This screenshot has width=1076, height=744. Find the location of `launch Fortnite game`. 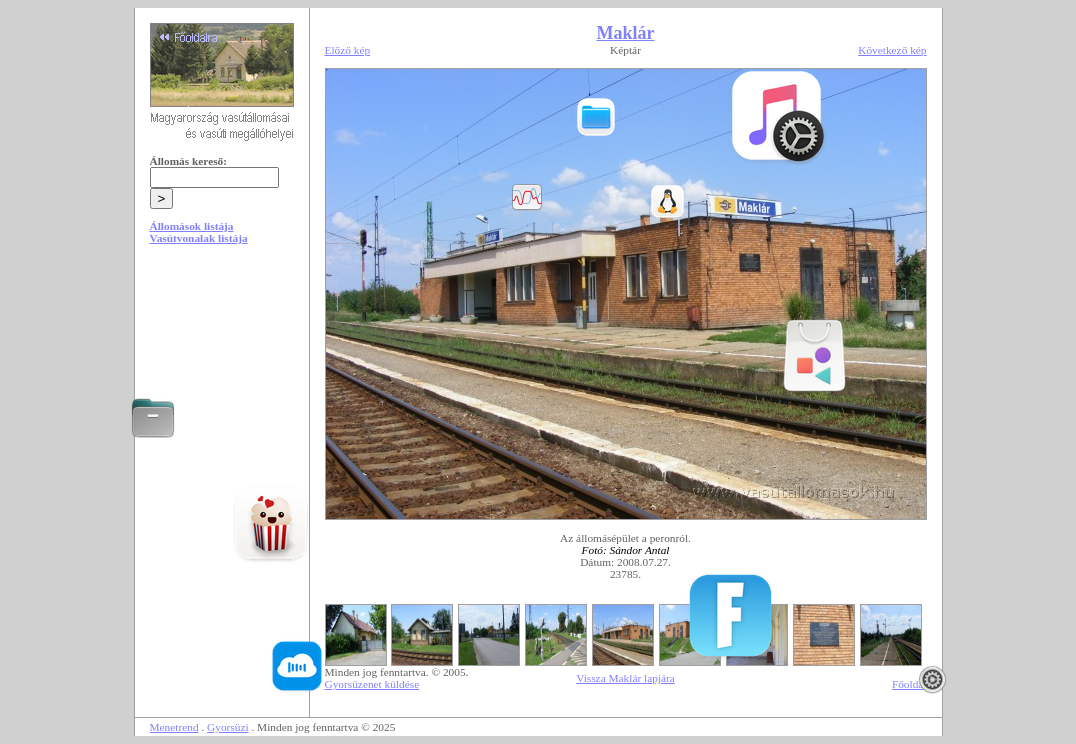

launch Fortnite game is located at coordinates (730, 615).